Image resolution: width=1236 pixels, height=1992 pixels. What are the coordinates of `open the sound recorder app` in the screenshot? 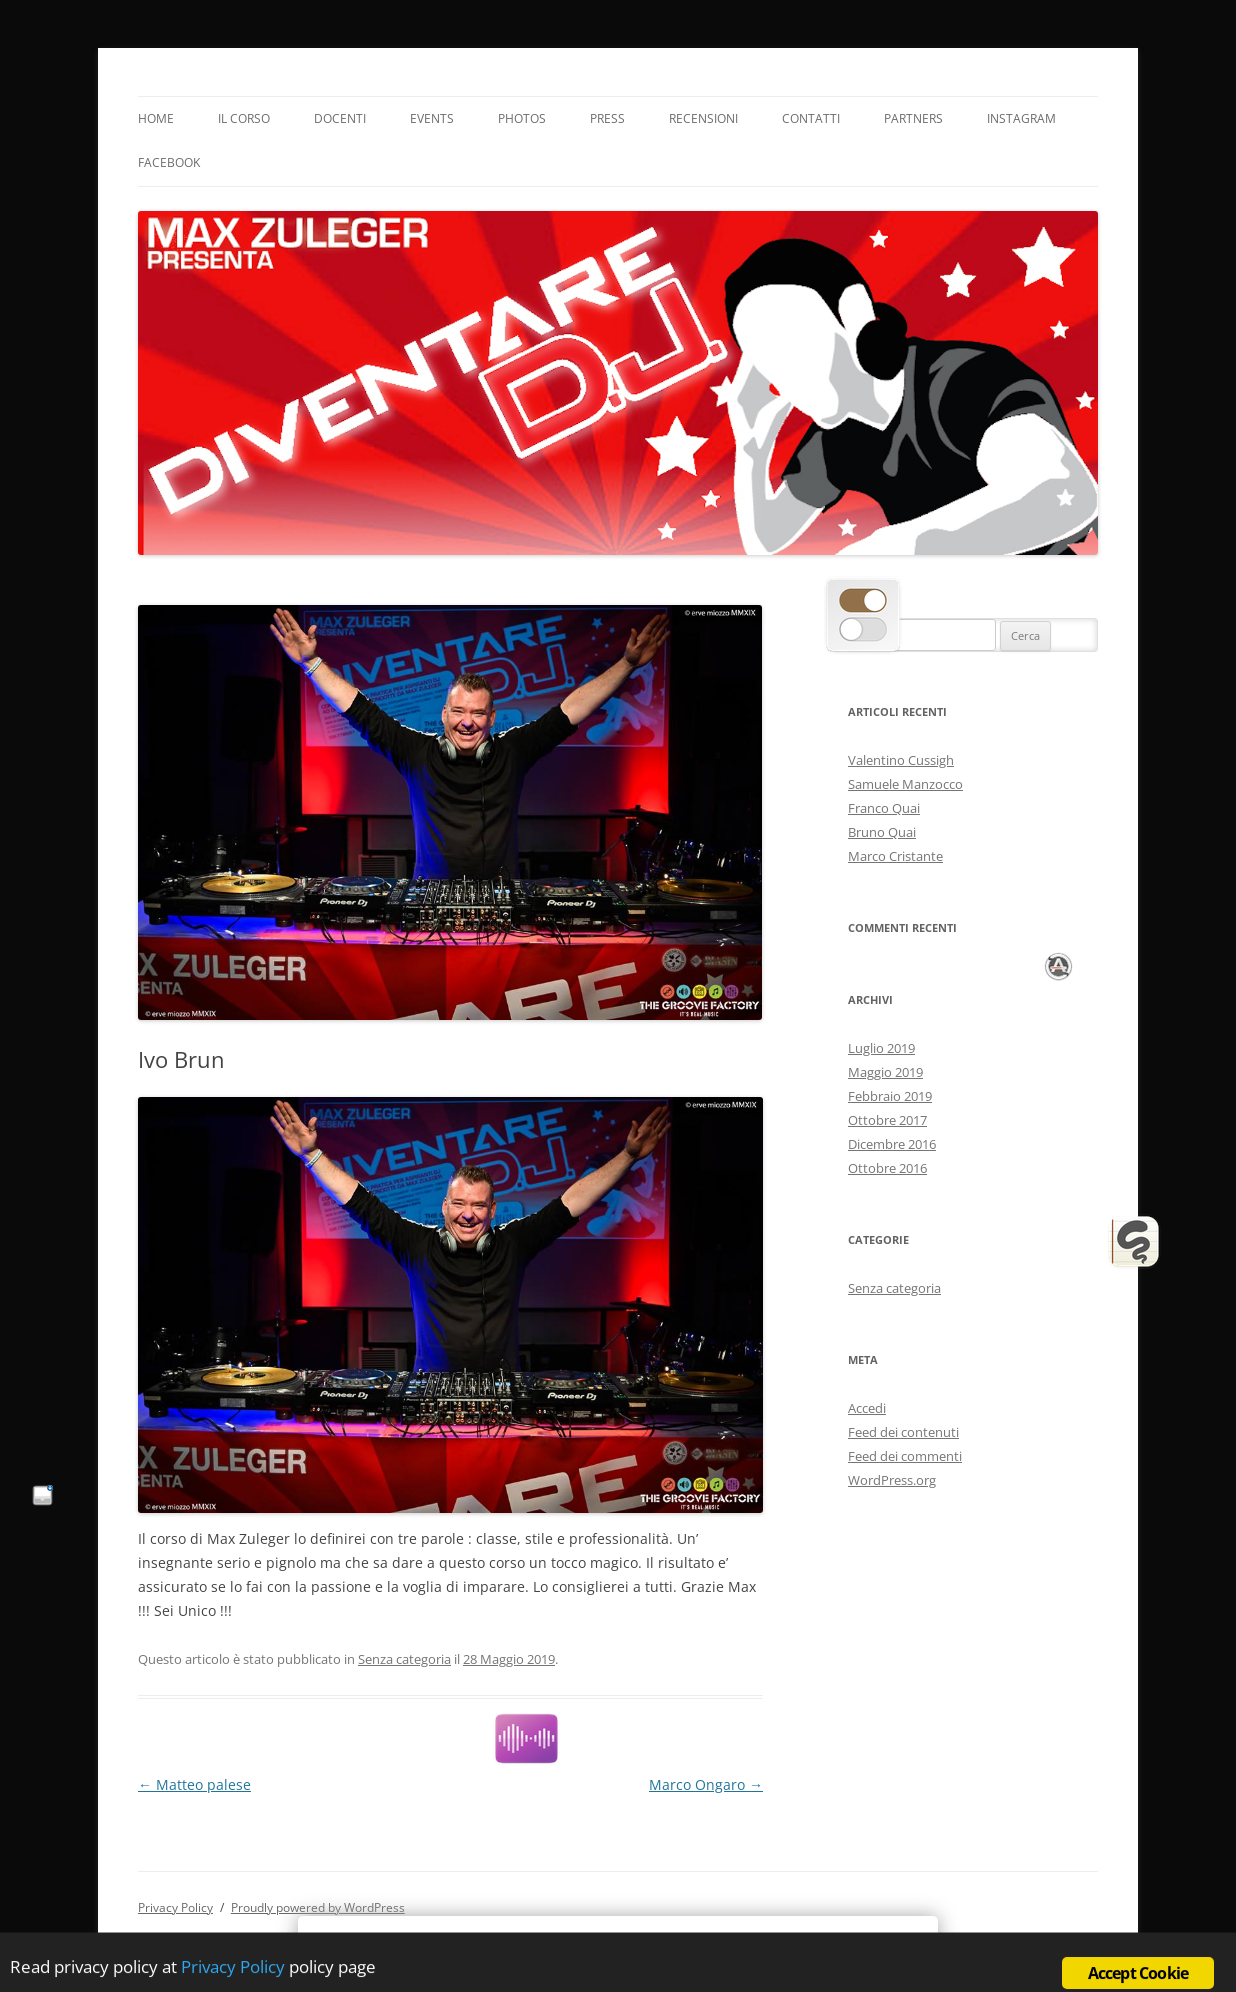 It's located at (526, 1738).